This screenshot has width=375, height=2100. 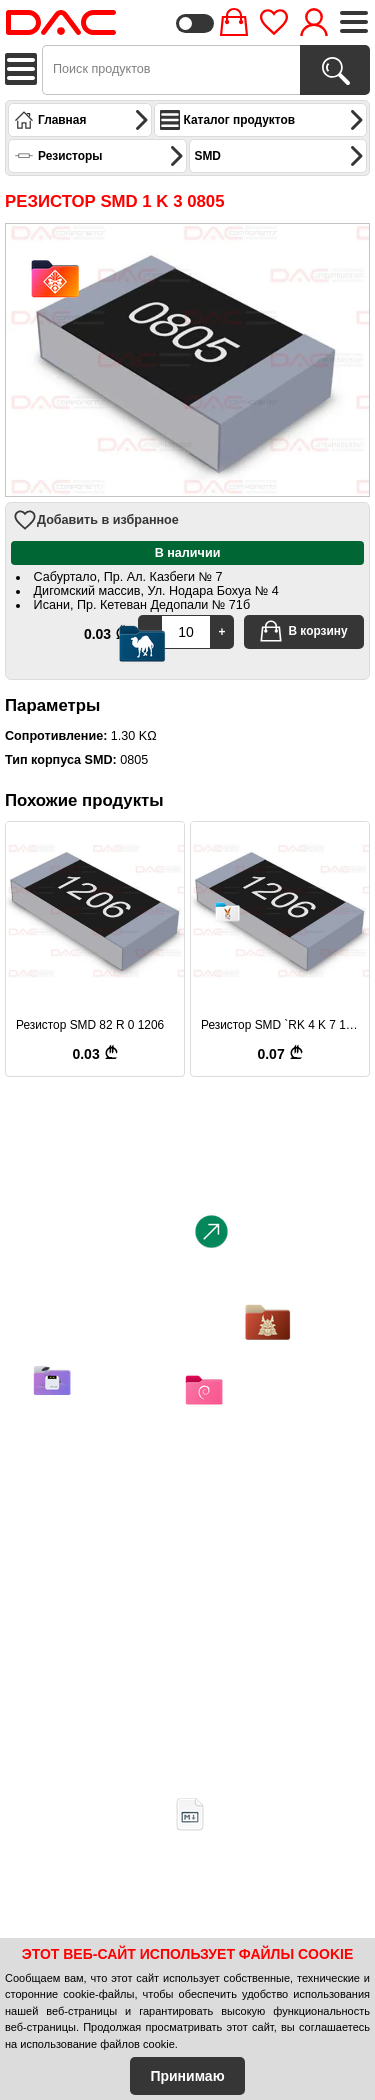 What do you see at coordinates (211, 1231) in the screenshot?
I see `indicates a symbolic link or shortcut to another file` at bounding box center [211, 1231].